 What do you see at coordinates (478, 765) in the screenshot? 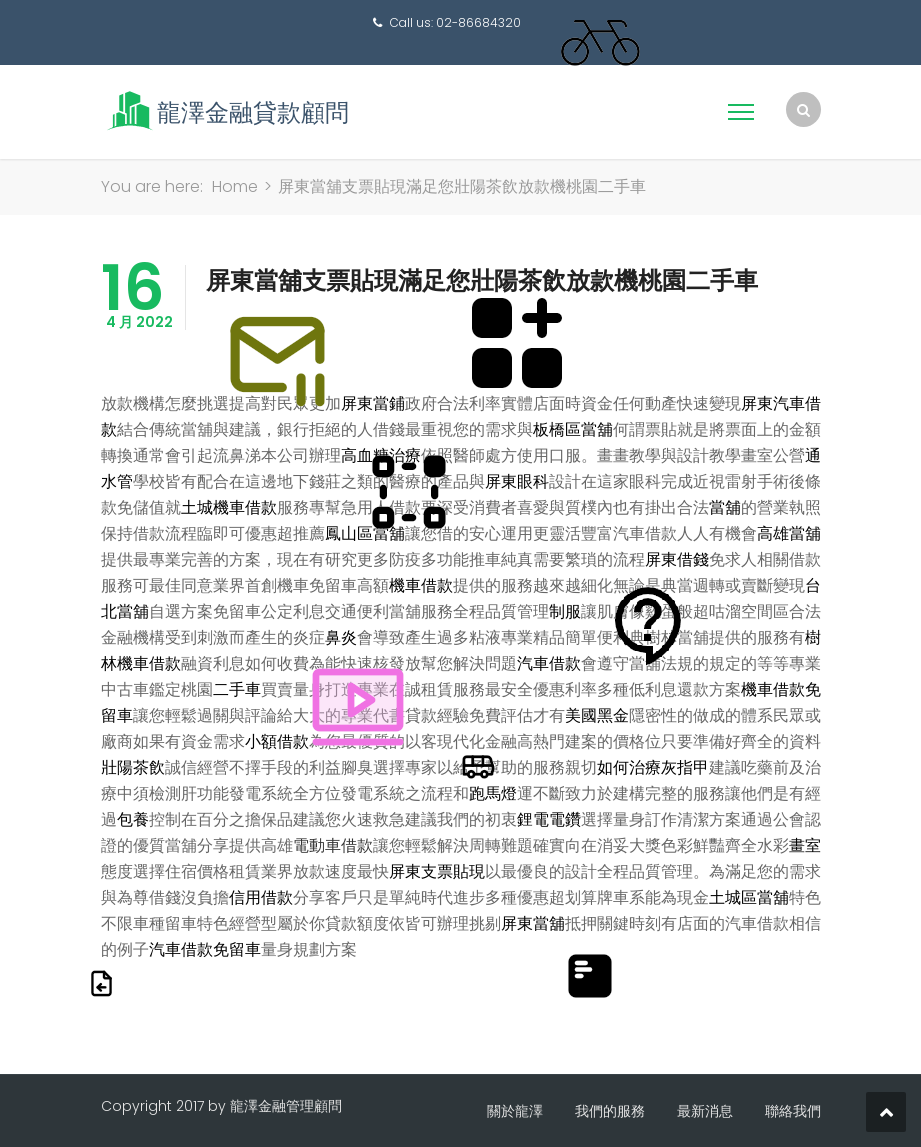
I see `view public transit options` at bounding box center [478, 765].